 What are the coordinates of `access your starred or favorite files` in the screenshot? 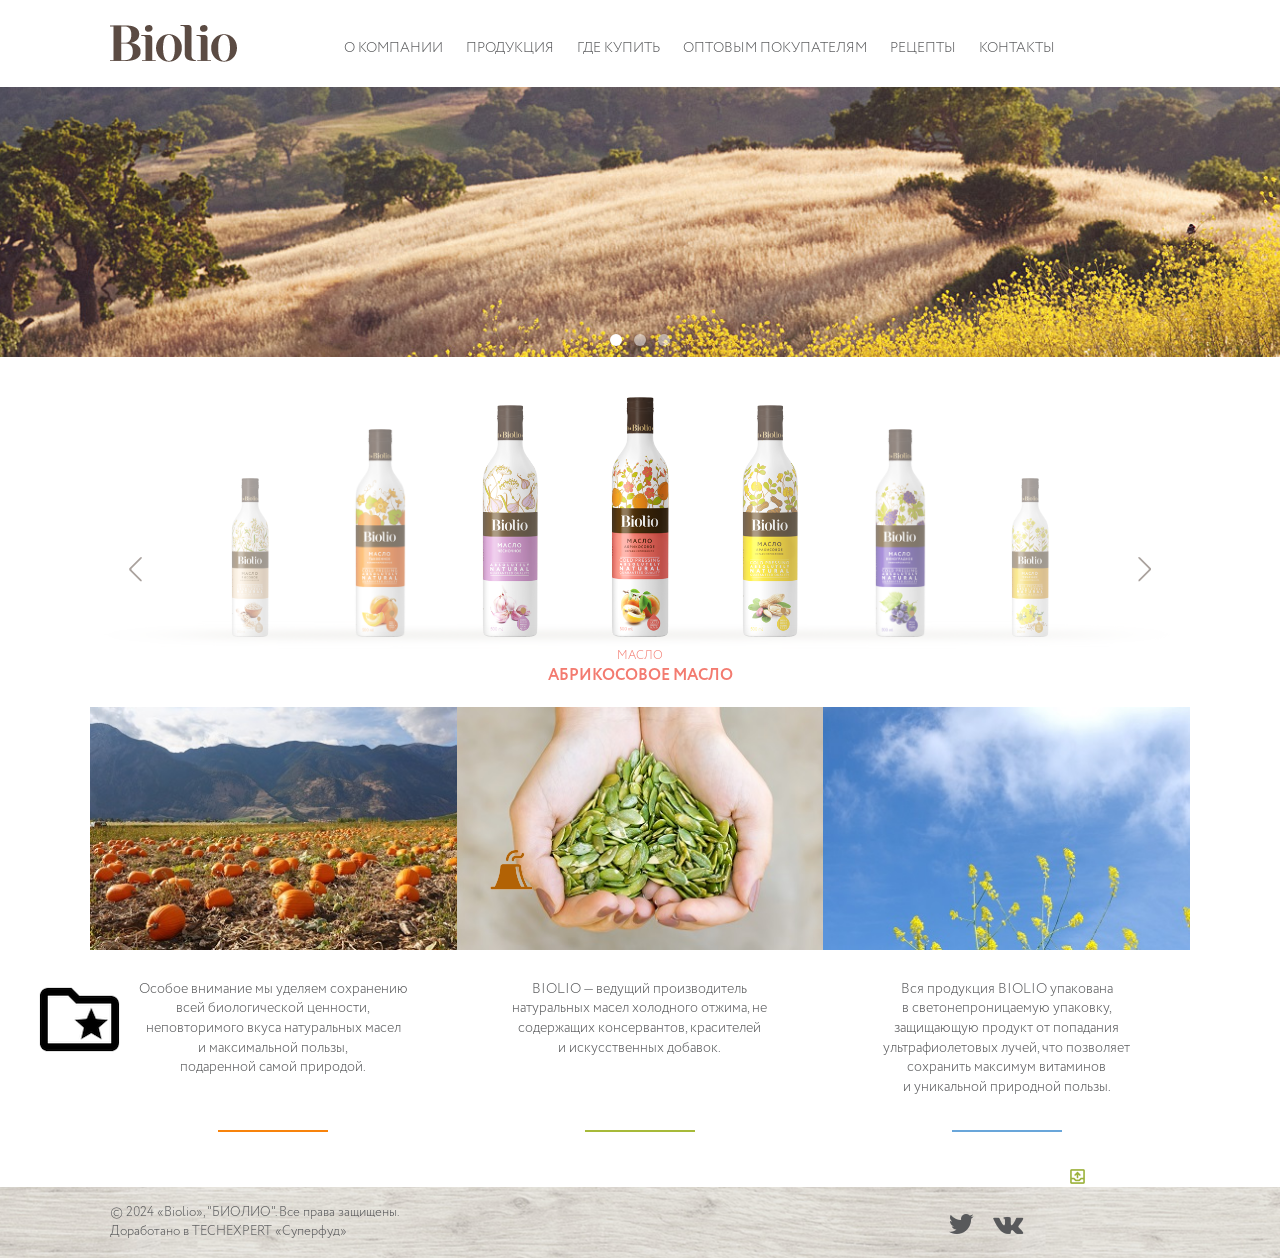 It's located at (79, 1019).